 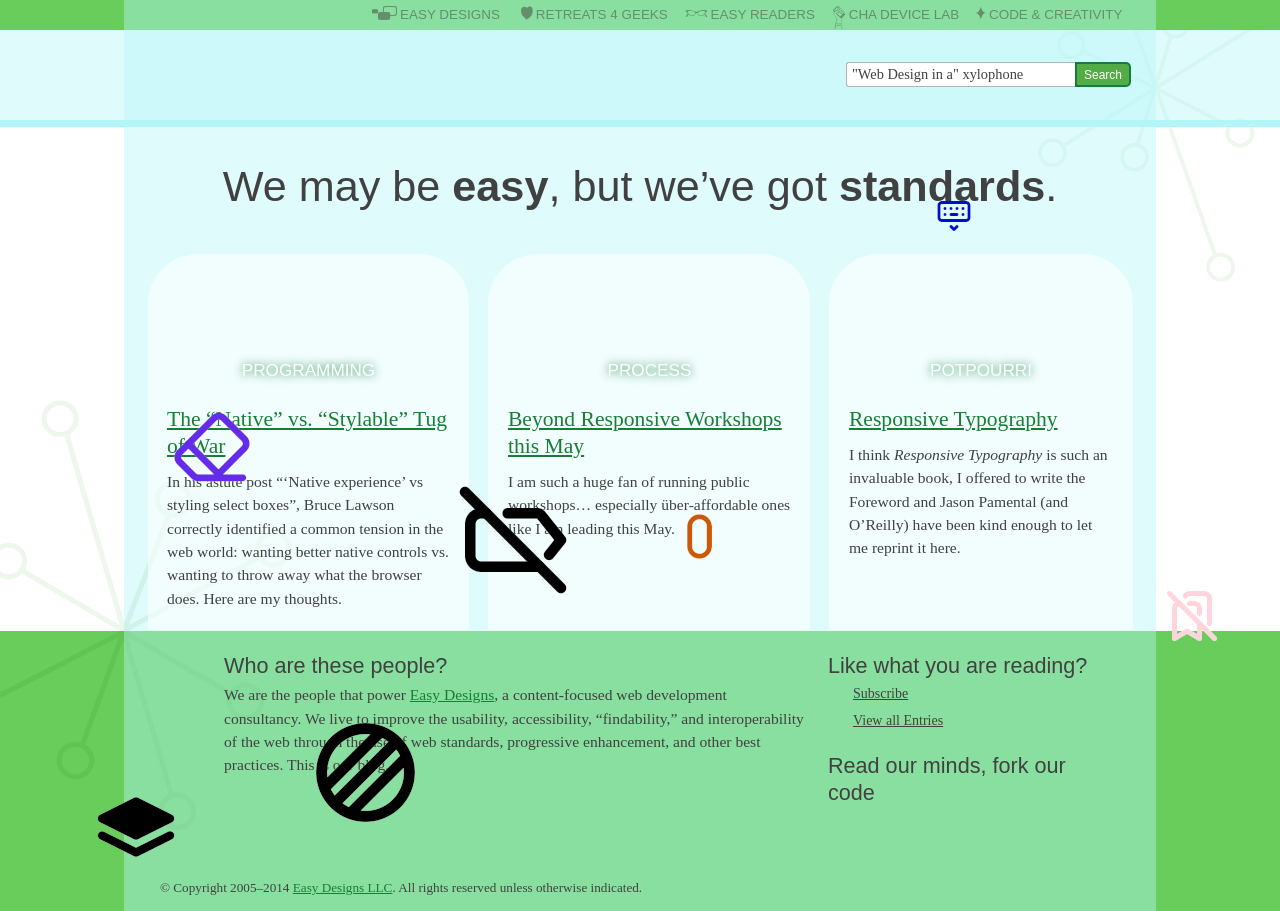 I want to click on indicates zero items or empty count, so click(x=699, y=536).